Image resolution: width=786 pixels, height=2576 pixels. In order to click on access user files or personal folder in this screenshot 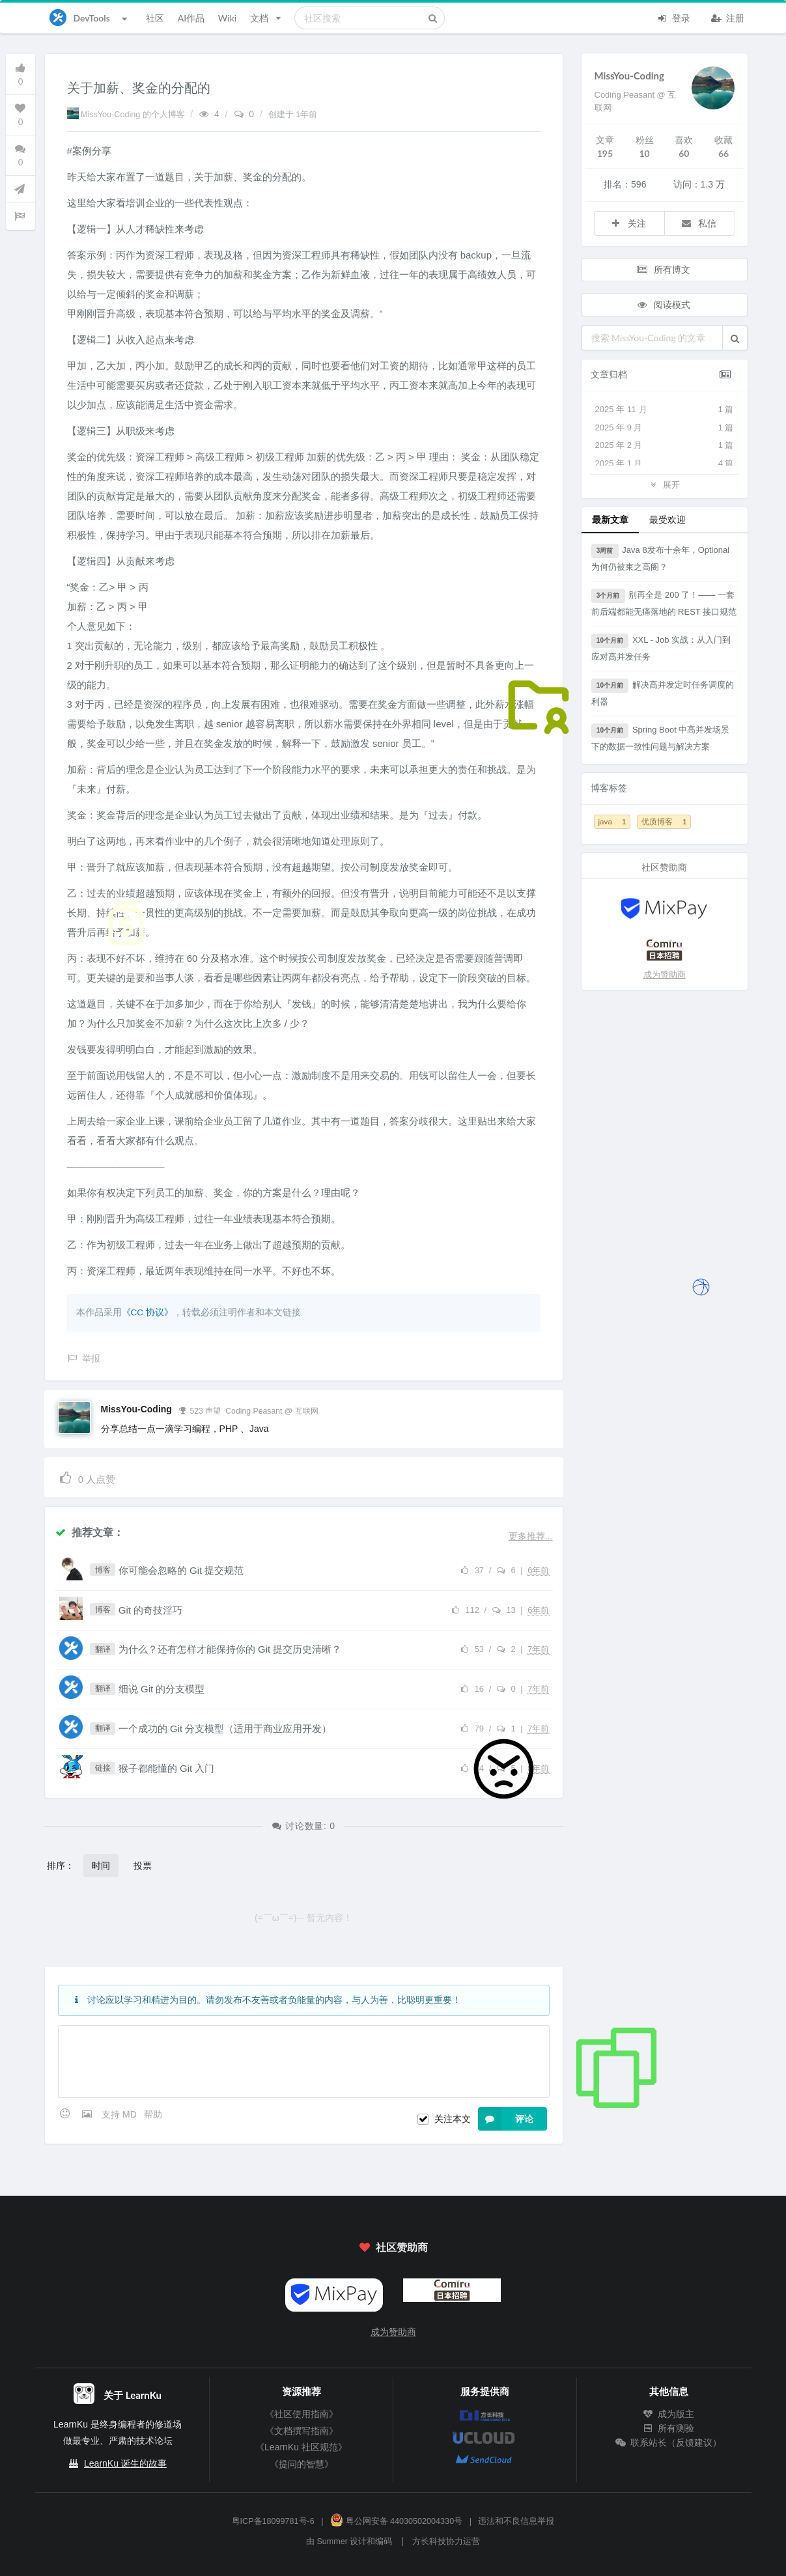, I will do `click(539, 704)`.